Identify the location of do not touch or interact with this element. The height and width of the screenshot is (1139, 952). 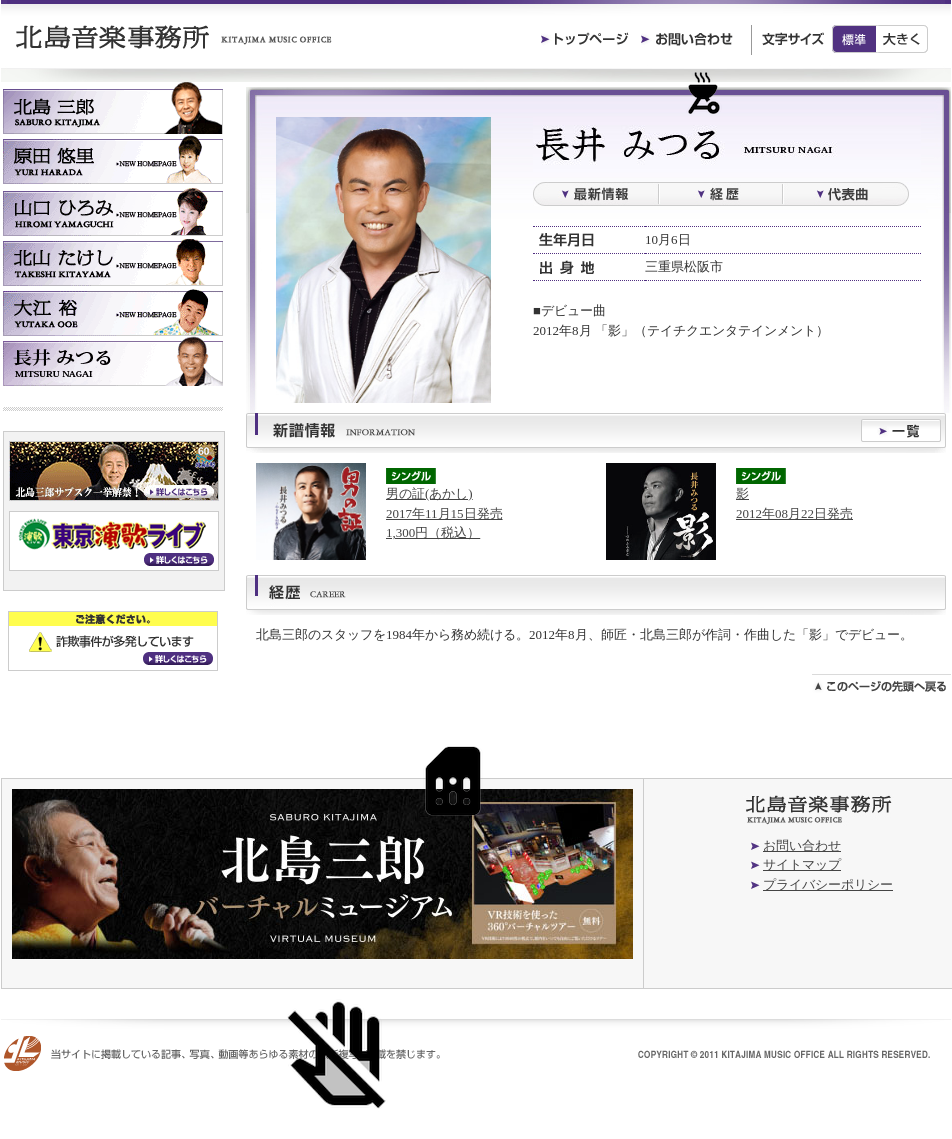
(340, 1056).